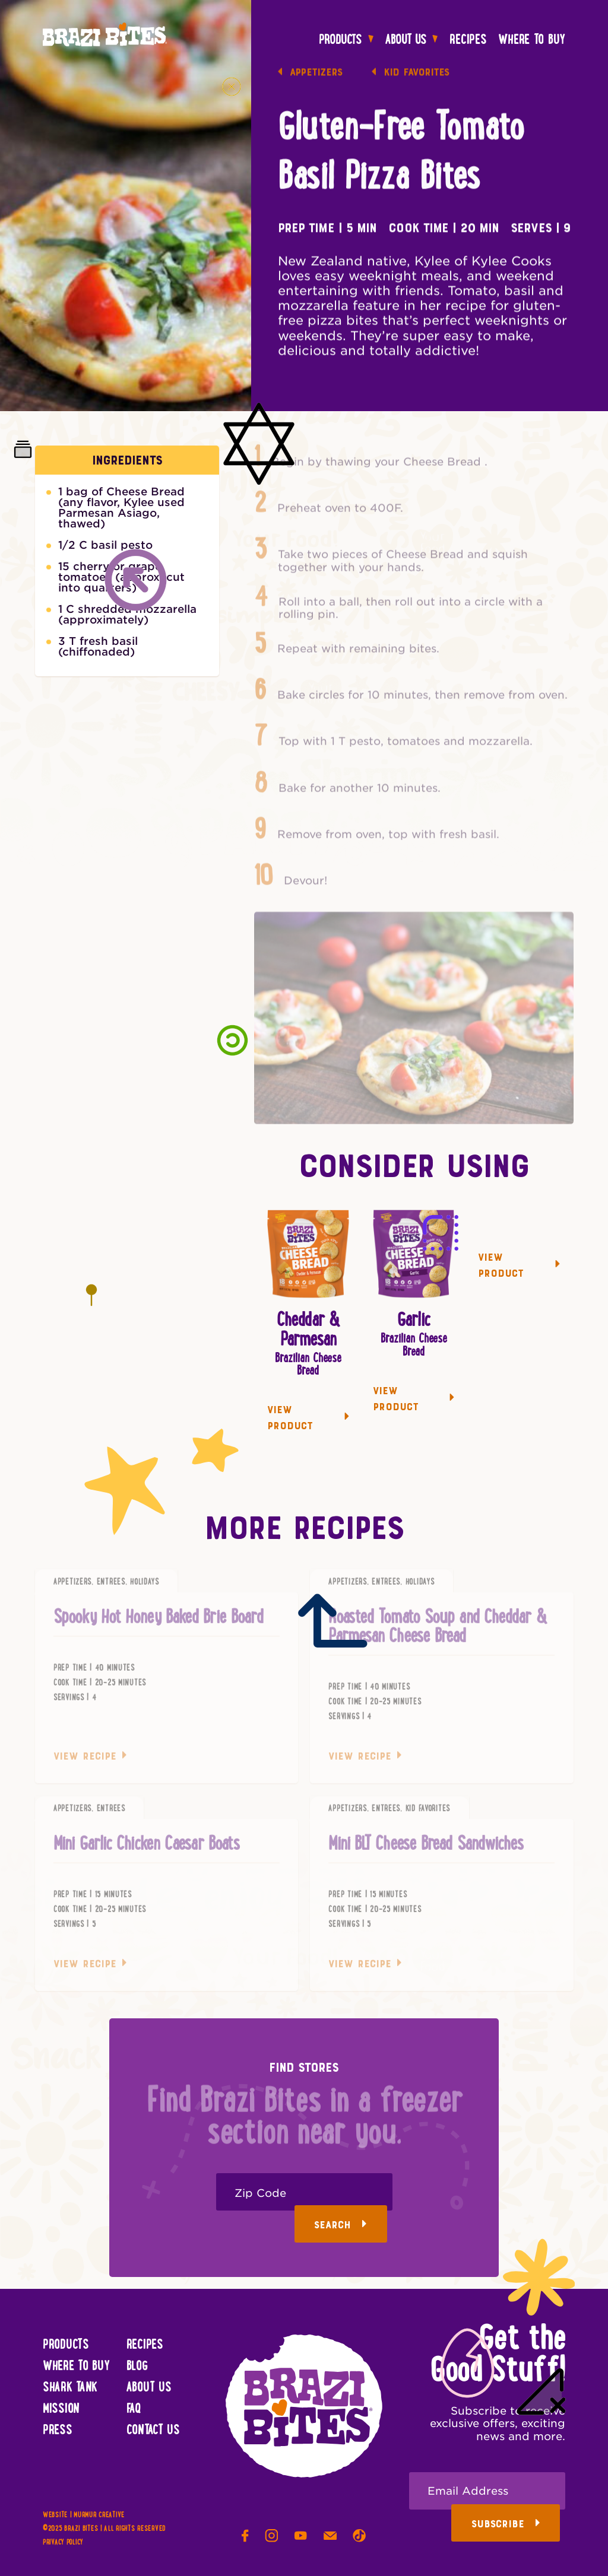 This screenshot has height=2576, width=608. Describe the element at coordinates (467, 2363) in the screenshot. I see `indicates a cracked or broken item` at that location.